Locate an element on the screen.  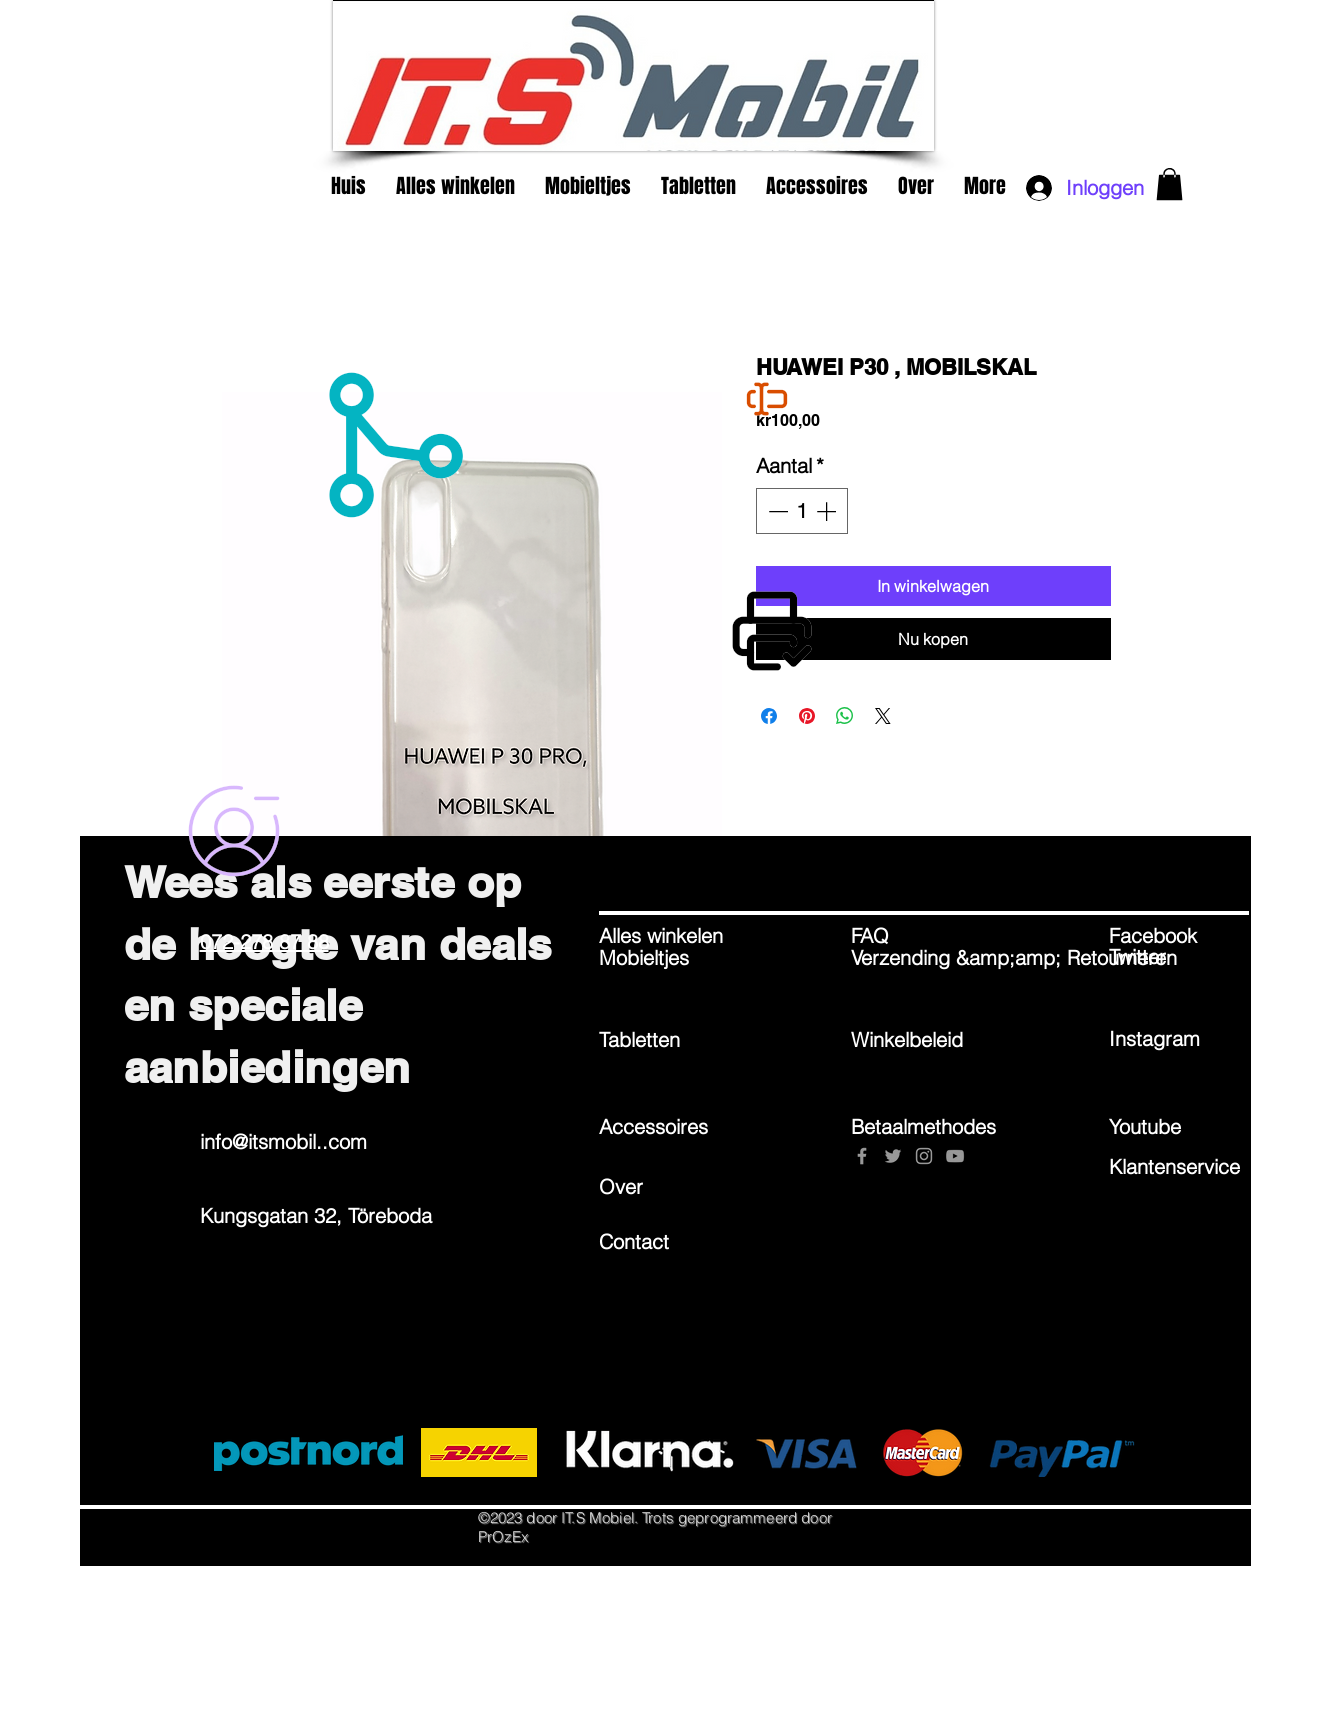
tap to enter text in this field is located at coordinates (767, 399).